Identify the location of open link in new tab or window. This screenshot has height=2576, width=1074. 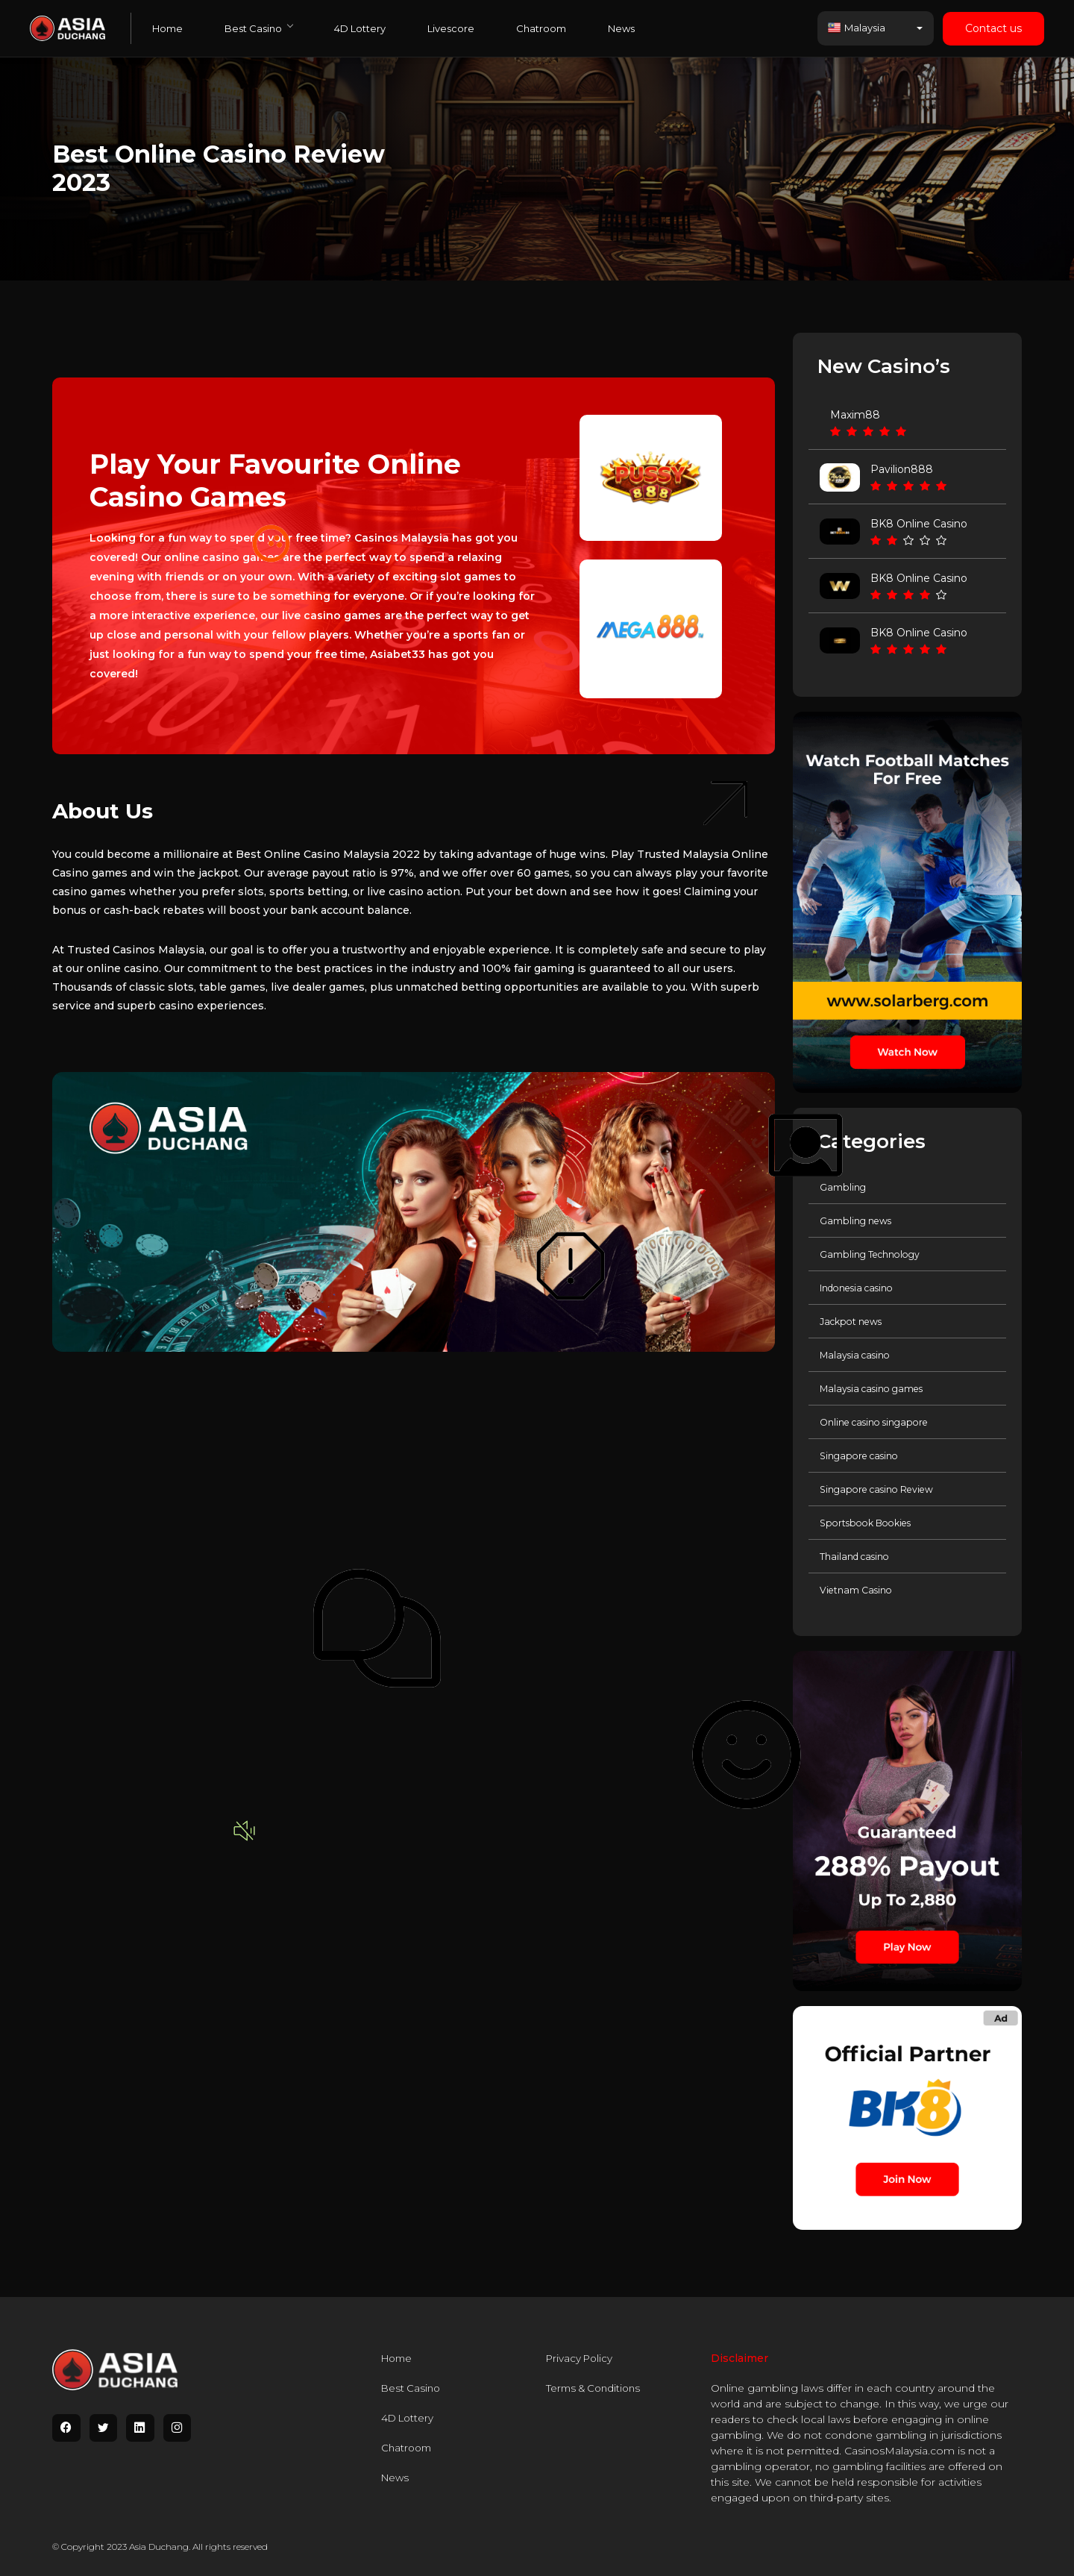
(725, 803).